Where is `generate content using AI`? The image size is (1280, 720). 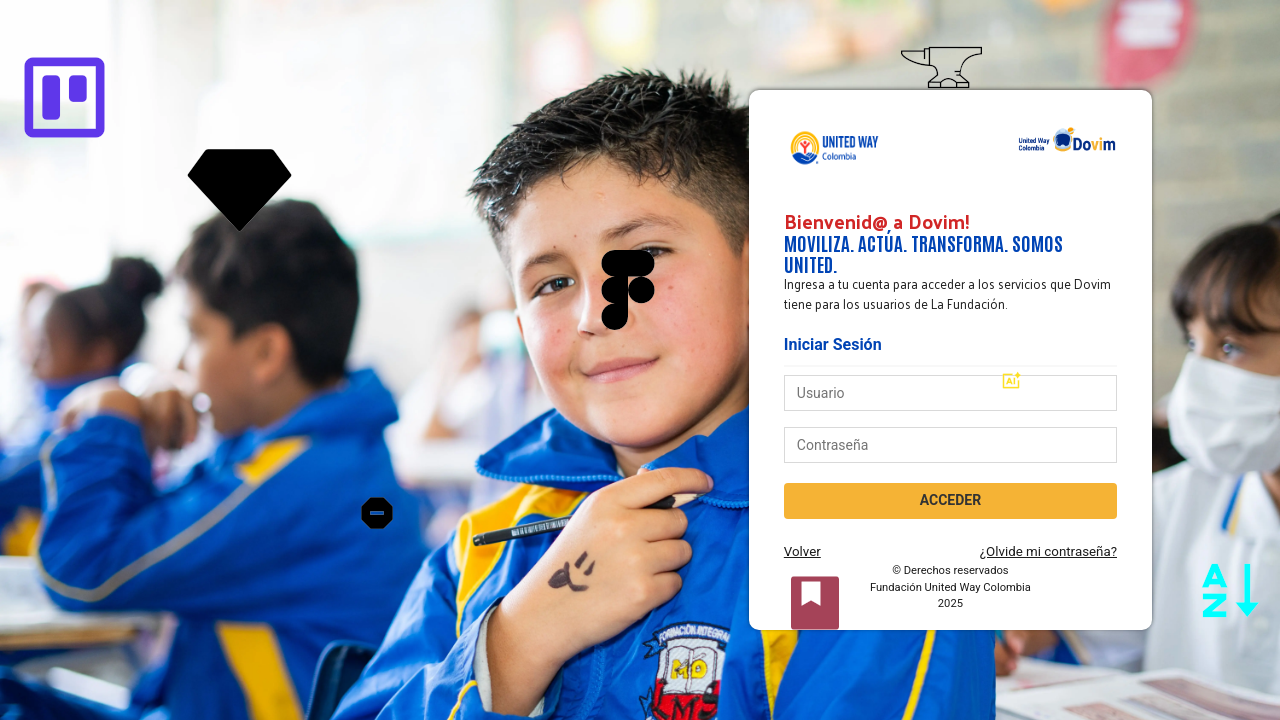 generate content using AI is located at coordinates (1011, 381).